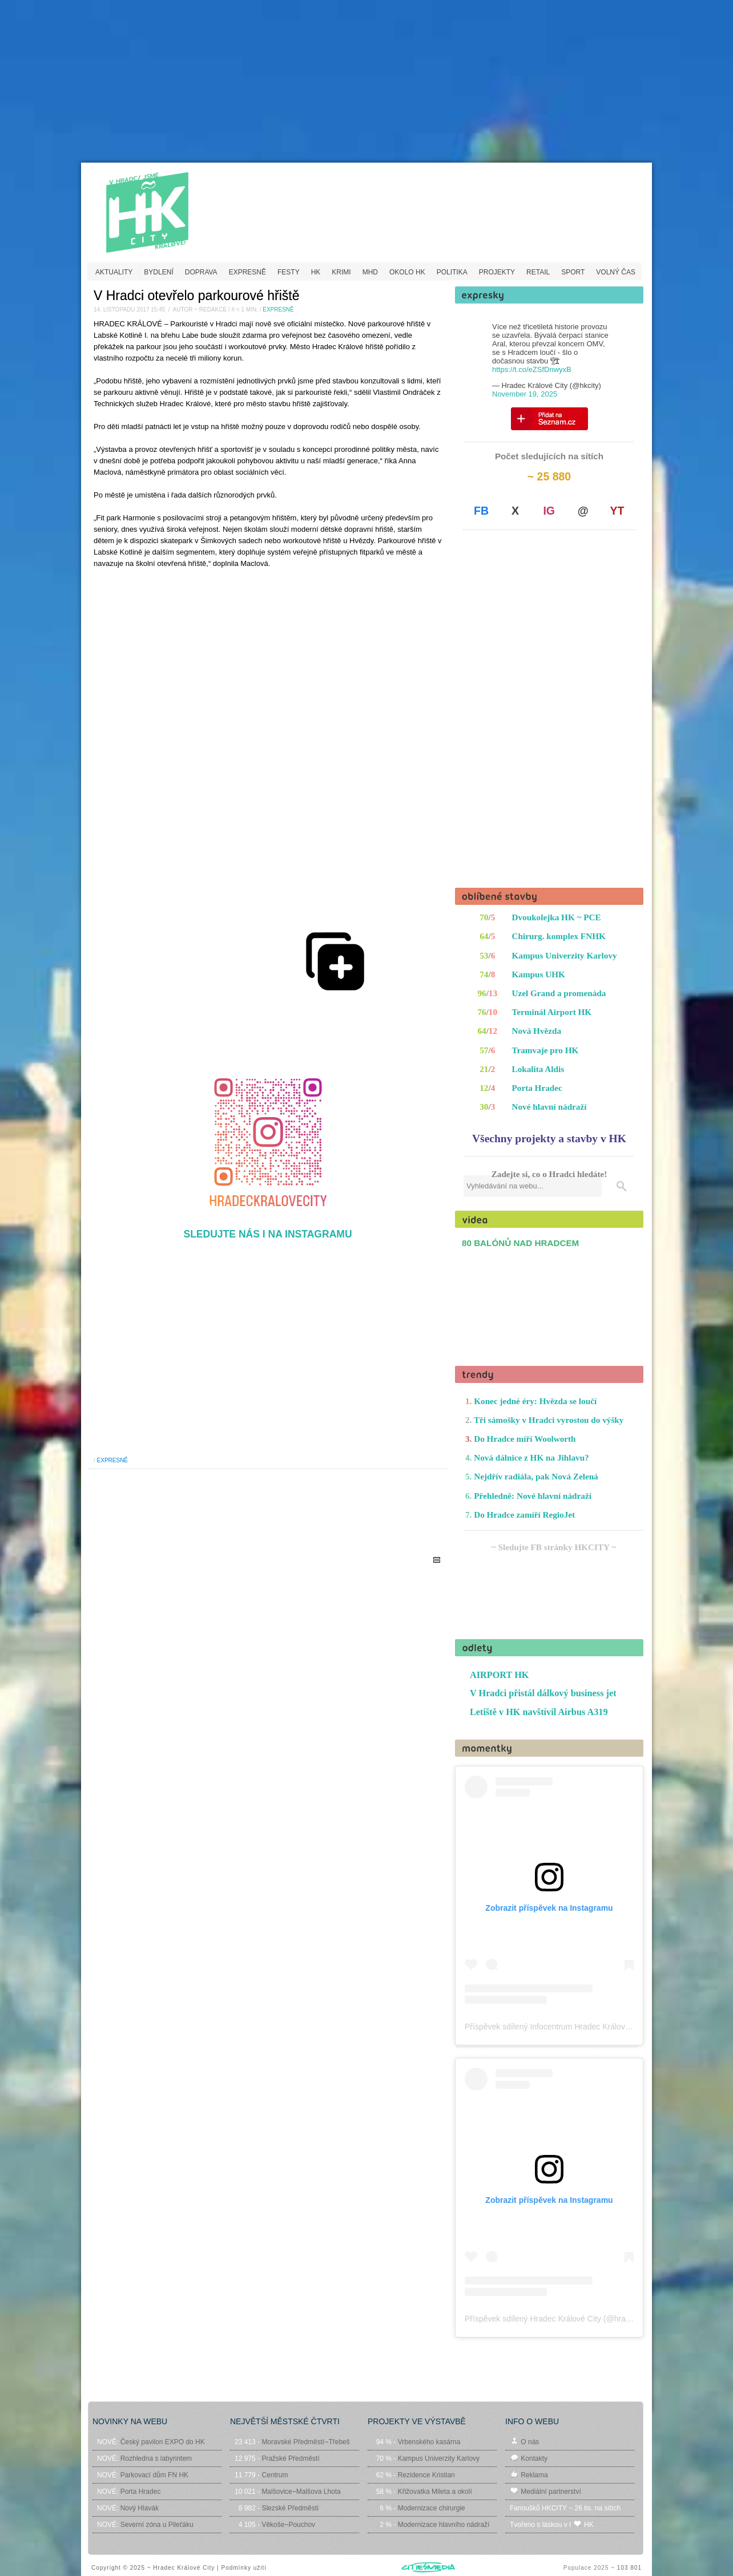  Describe the element at coordinates (437, 1560) in the screenshot. I see `switch to row layout view` at that location.